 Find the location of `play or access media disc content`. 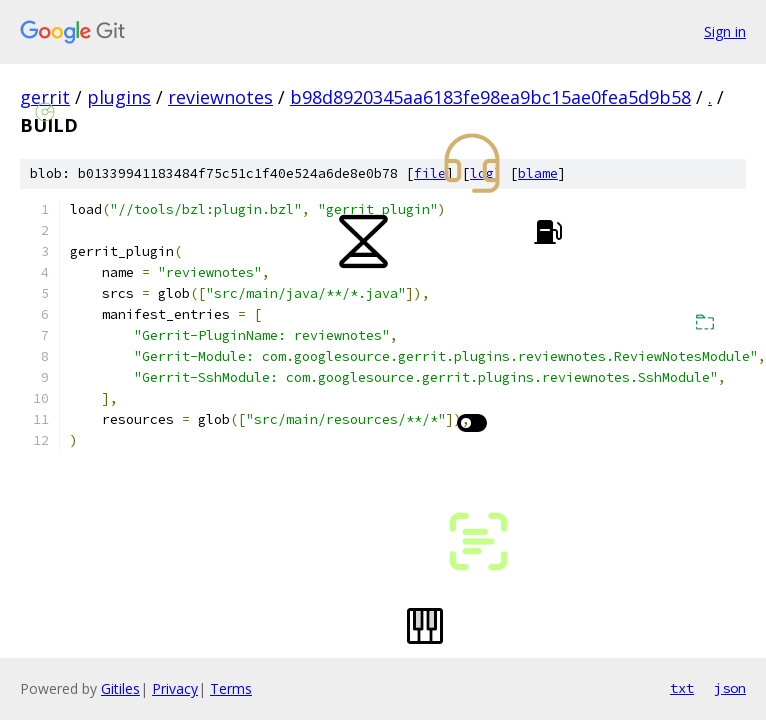

play or access media disc content is located at coordinates (45, 112).